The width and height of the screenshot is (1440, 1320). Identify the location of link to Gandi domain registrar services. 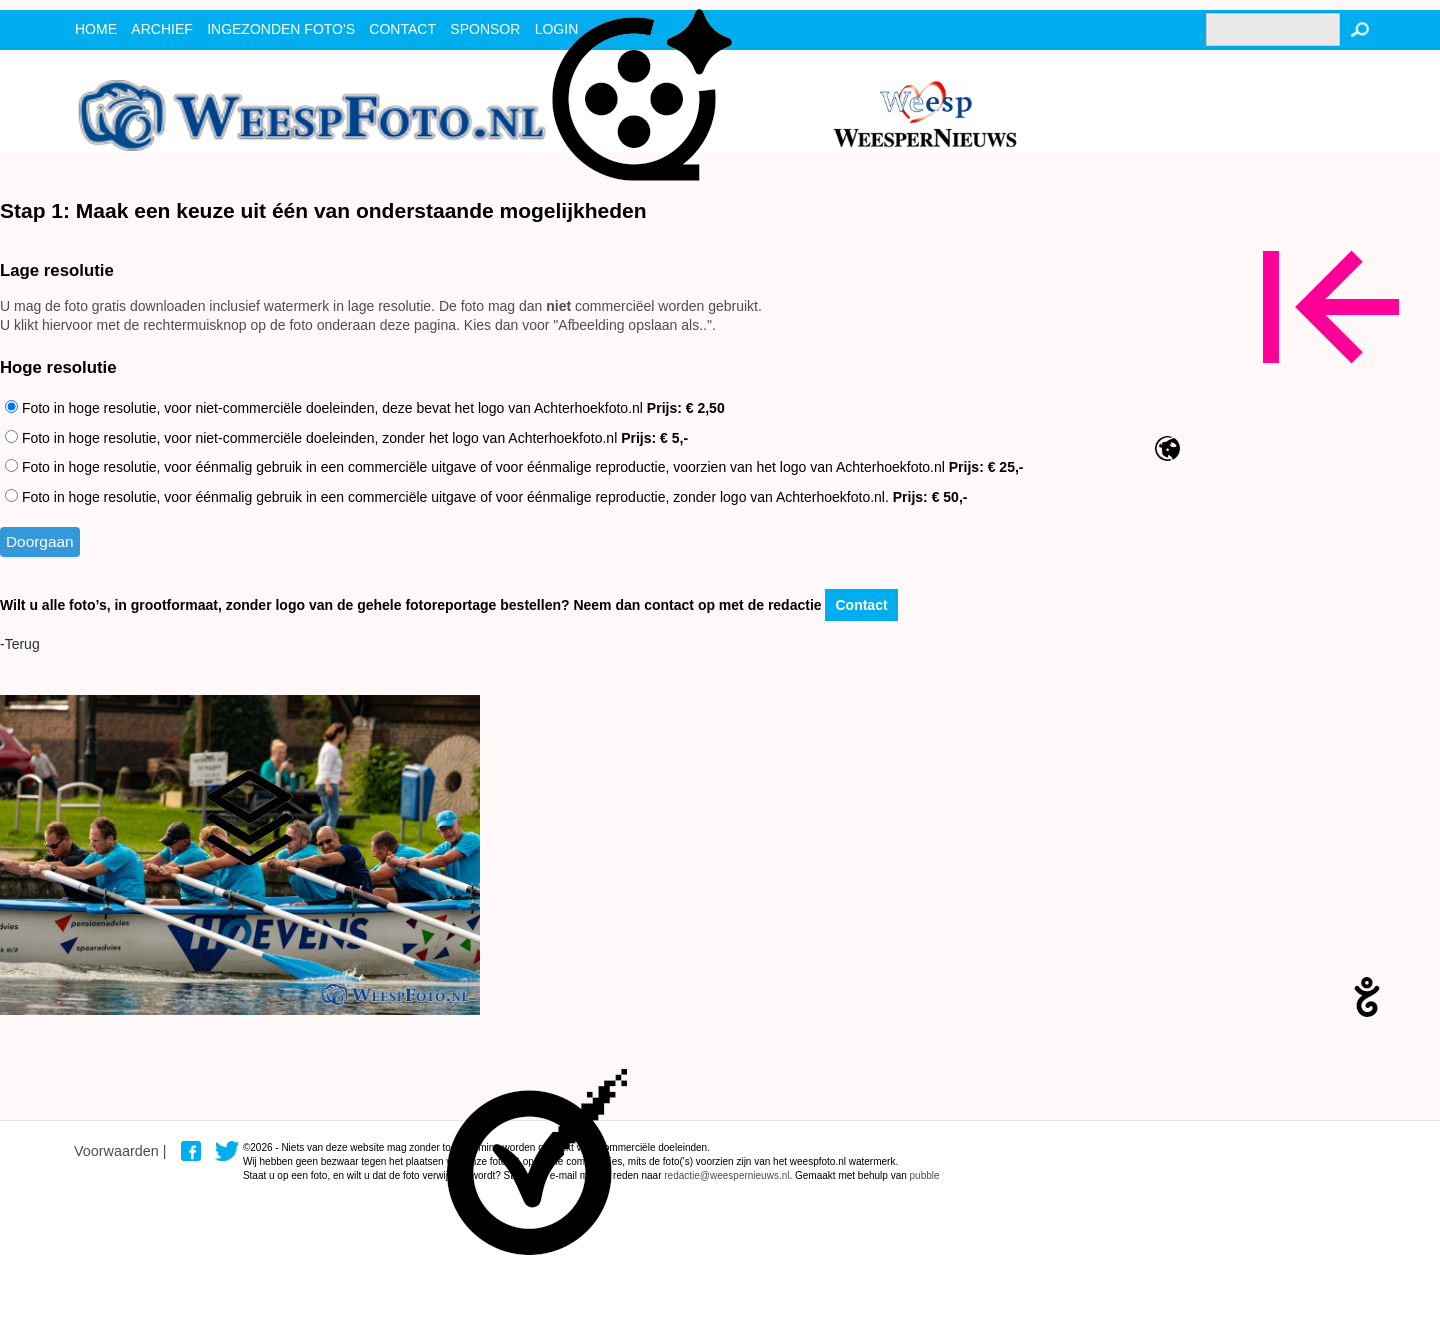
(1367, 997).